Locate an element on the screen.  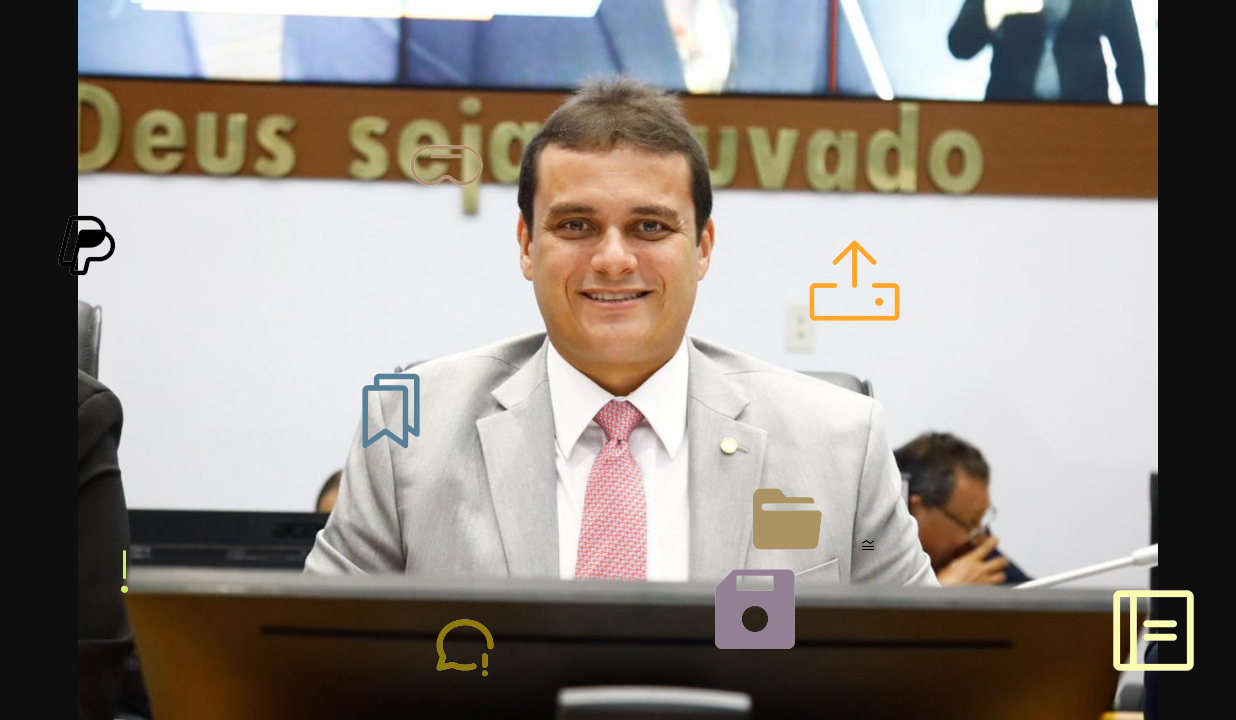
toggle map legend visibility is located at coordinates (868, 545).